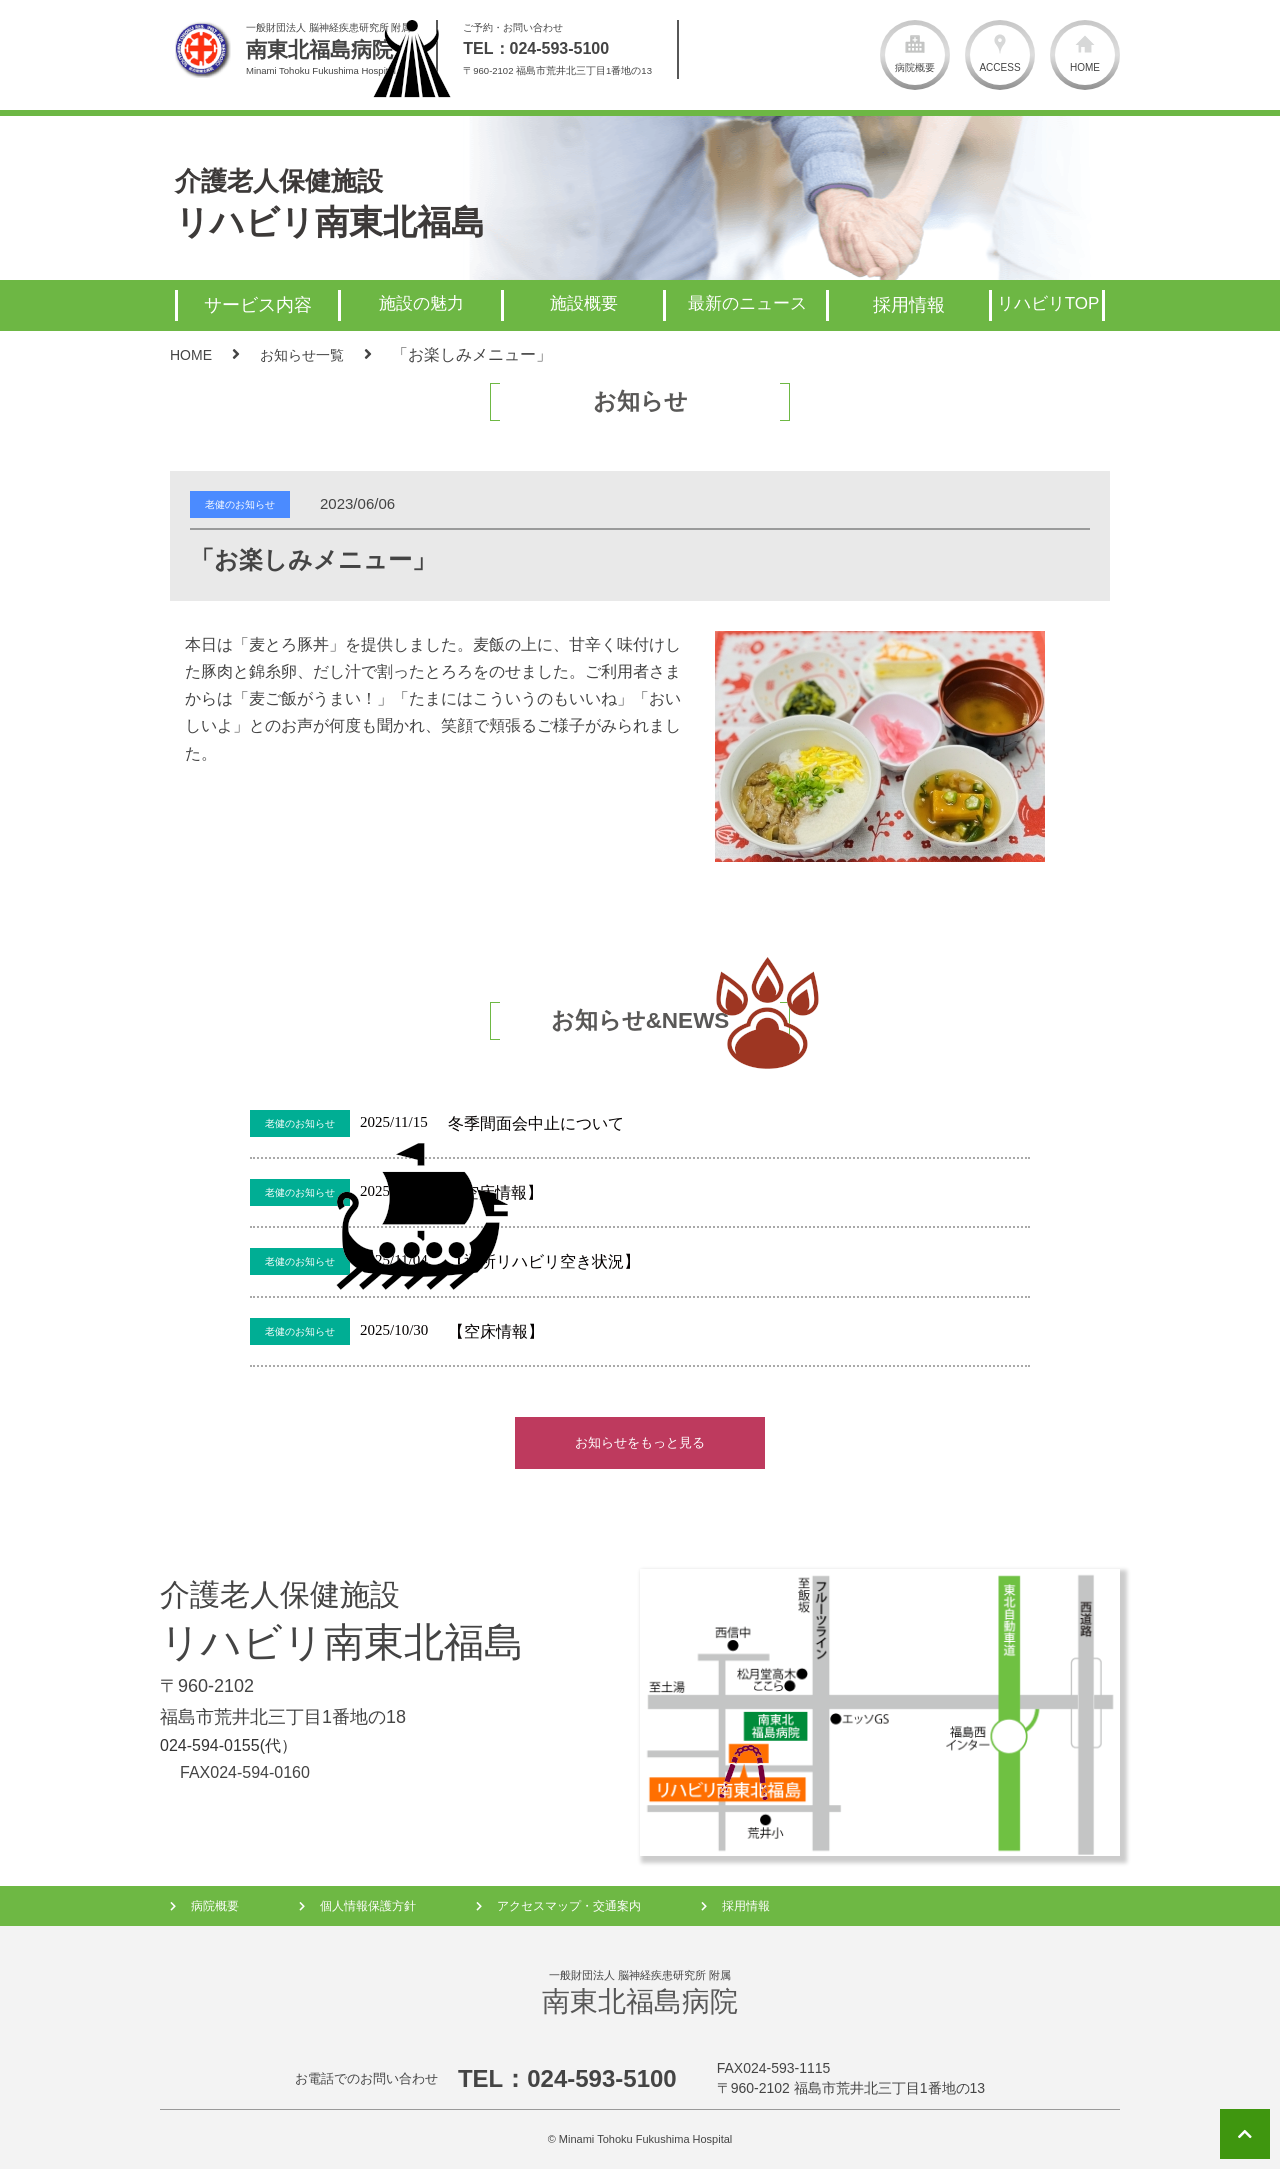 This screenshot has height=2169, width=1280. What do you see at coordinates (421, 1225) in the screenshot?
I see `viking ship or drakkar game element` at bounding box center [421, 1225].